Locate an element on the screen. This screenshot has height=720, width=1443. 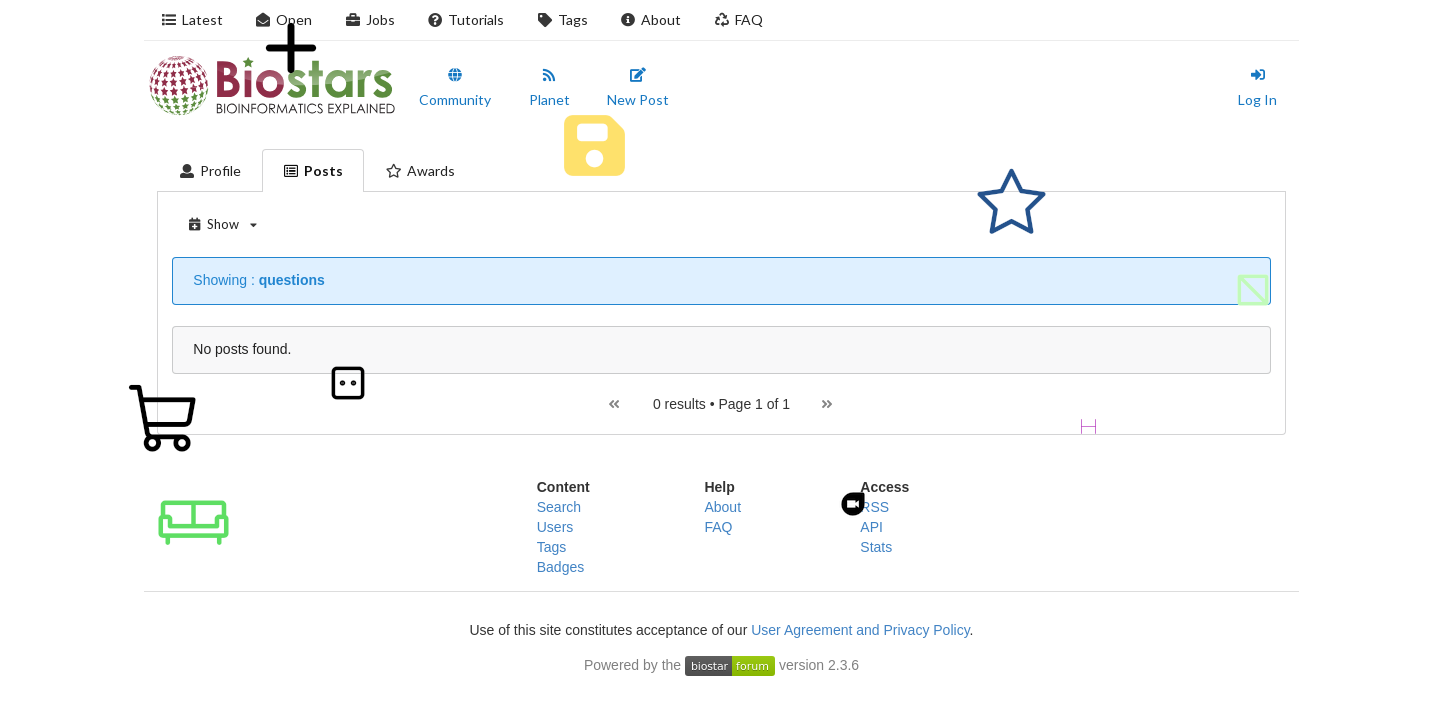
add item to favorites is located at coordinates (1011, 204).